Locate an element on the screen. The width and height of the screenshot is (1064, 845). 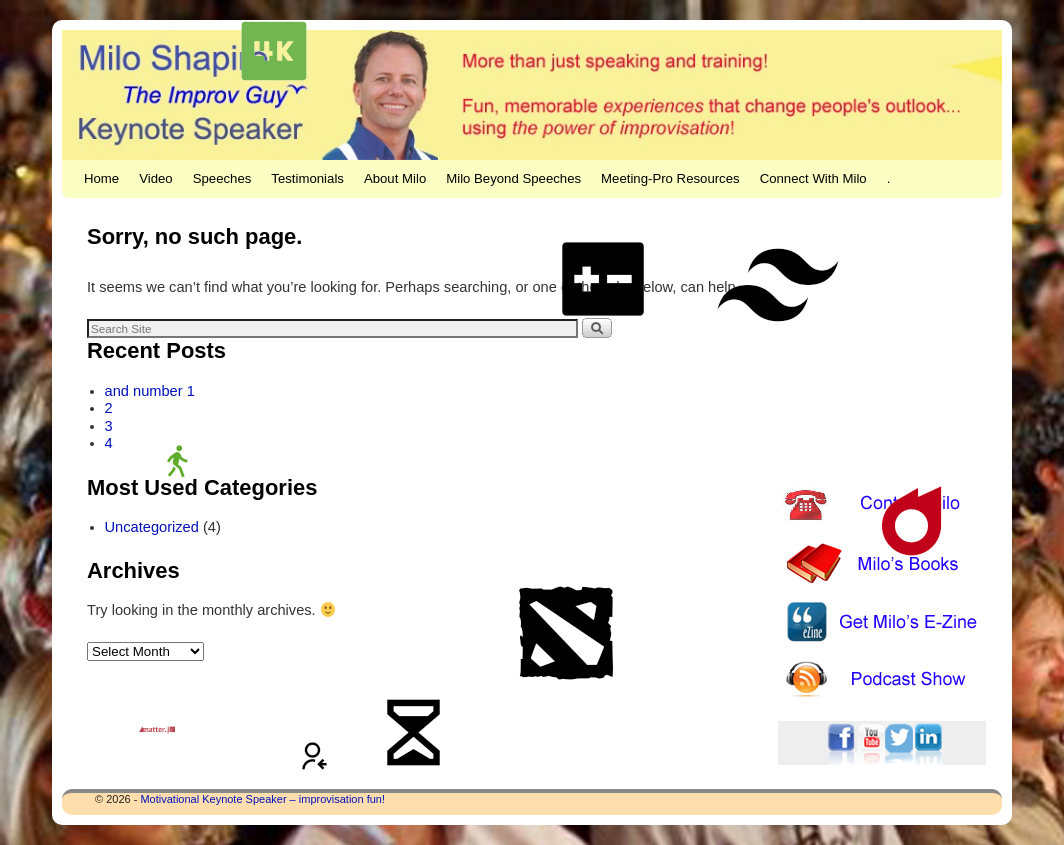
tailwind css framework logo is located at coordinates (778, 285).